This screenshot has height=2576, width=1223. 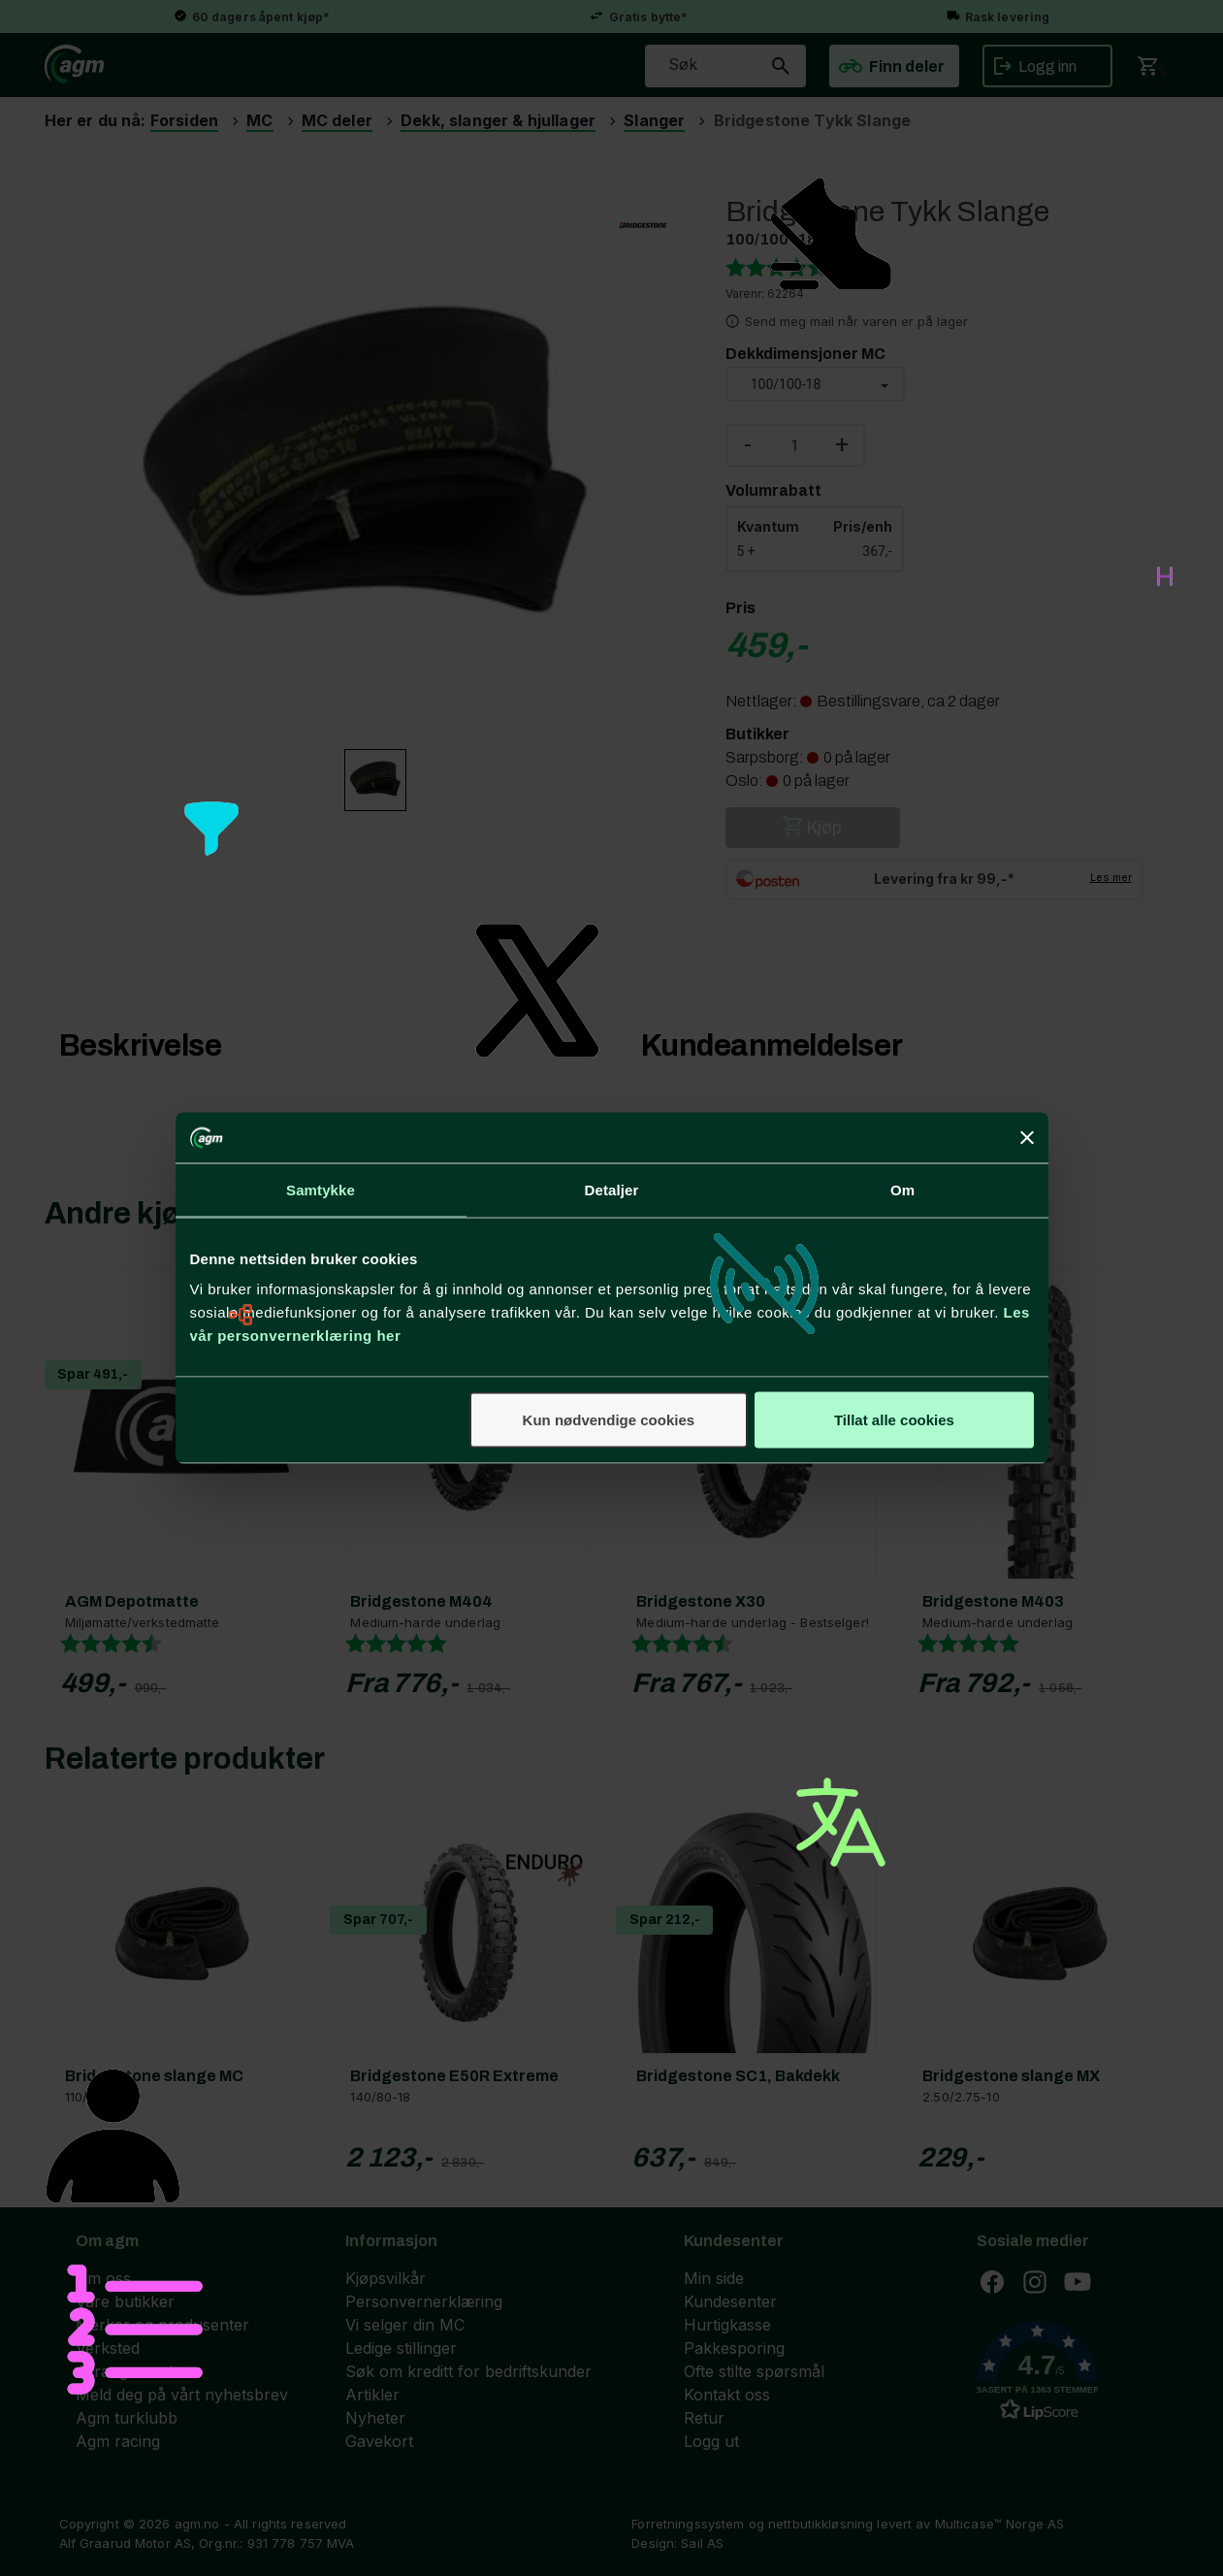 I want to click on view your profile, so click(x=113, y=2136).